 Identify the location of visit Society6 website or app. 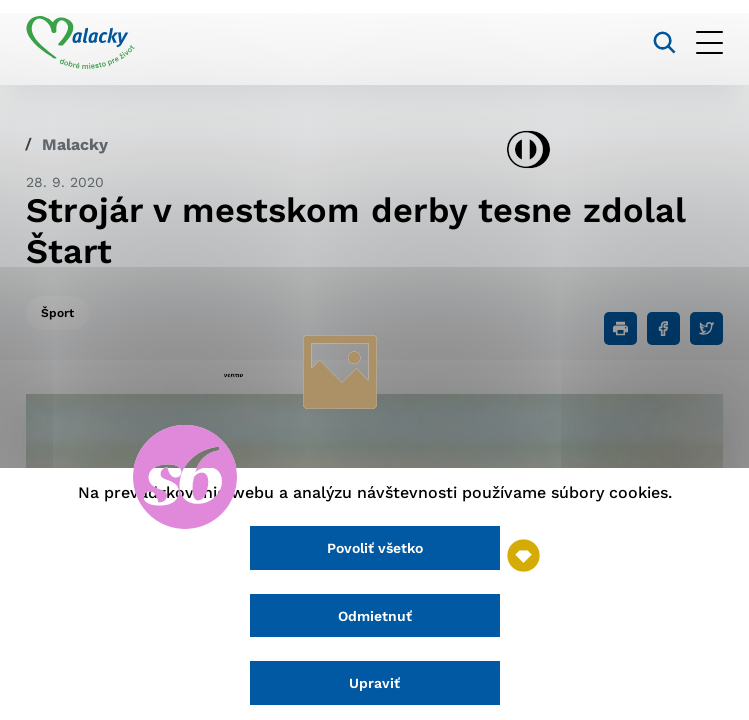
(185, 477).